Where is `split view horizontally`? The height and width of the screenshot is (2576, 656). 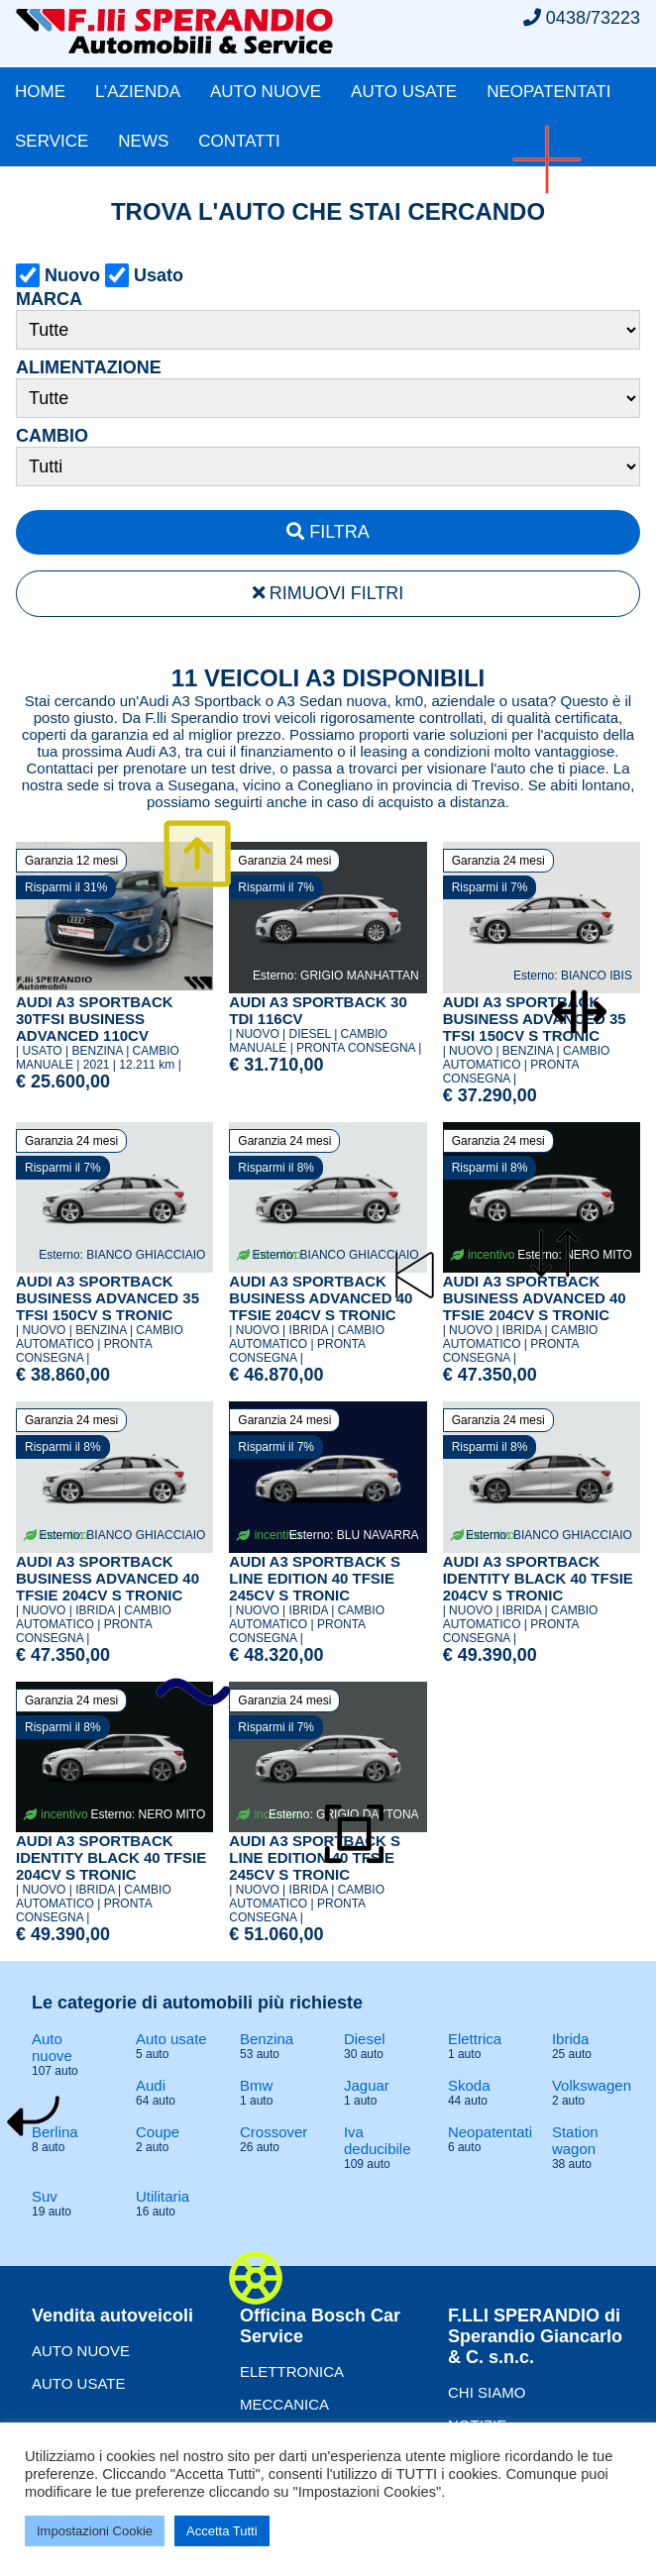 split view horizontally is located at coordinates (579, 1011).